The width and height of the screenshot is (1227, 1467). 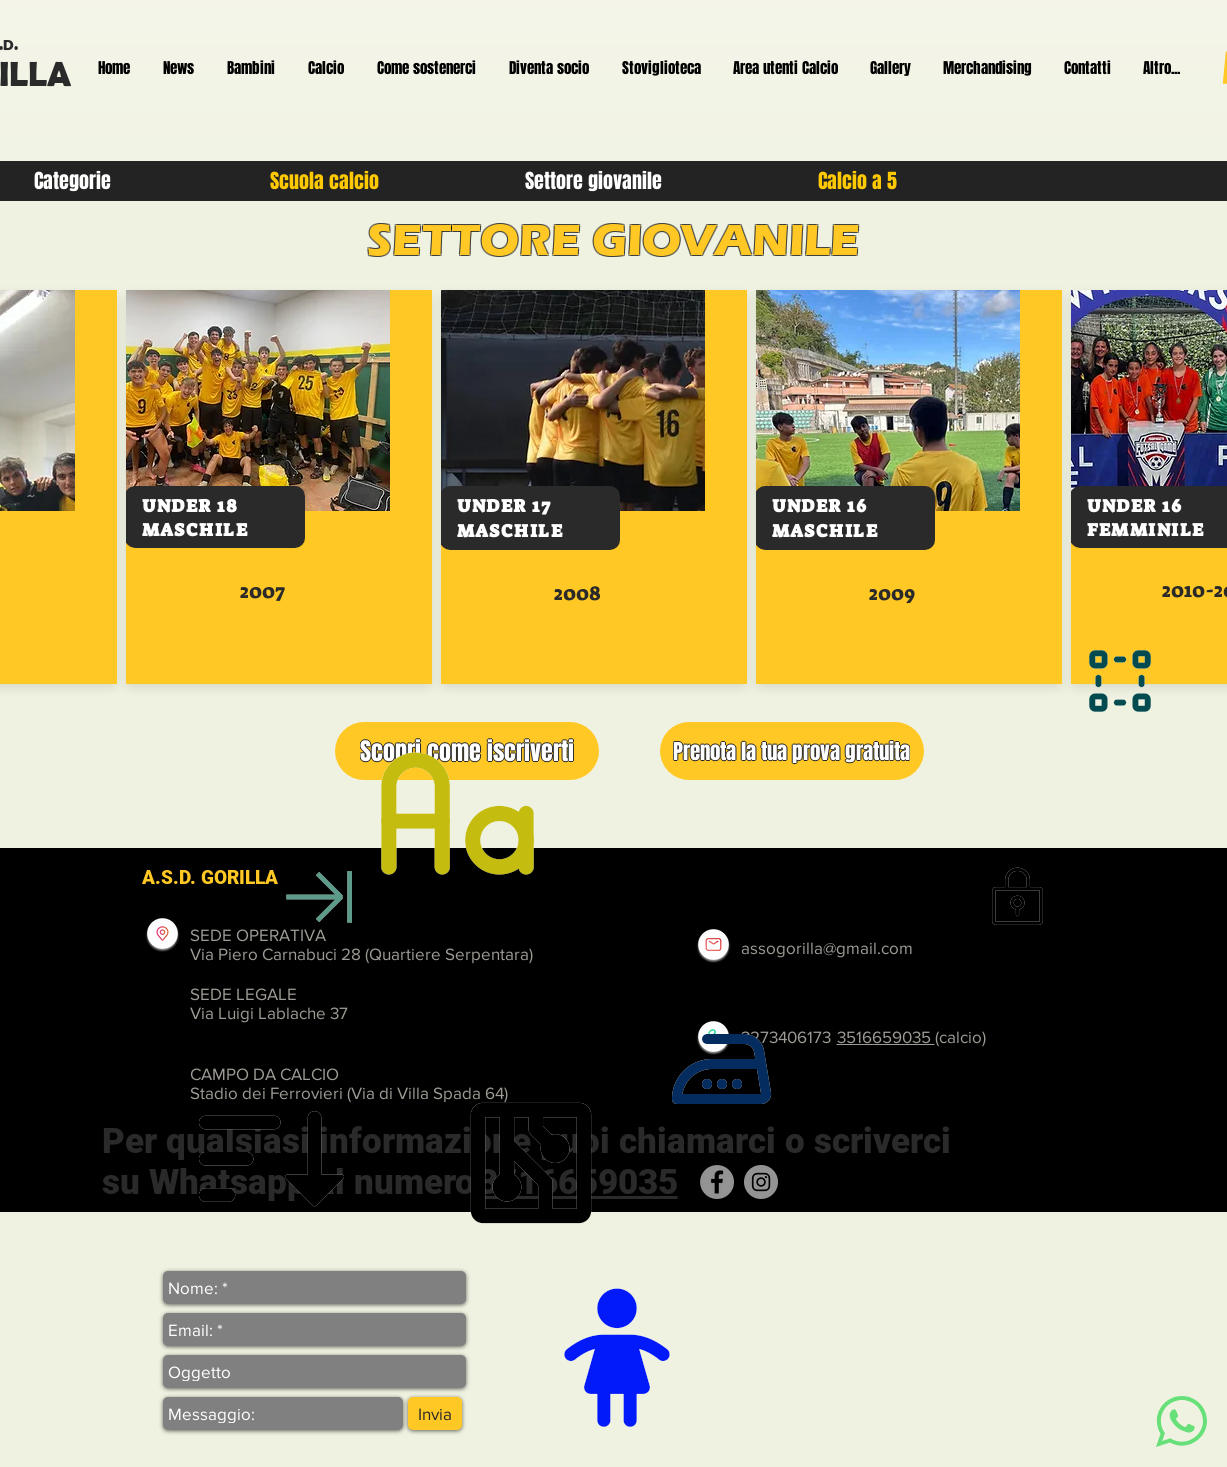 What do you see at coordinates (314, 894) in the screenshot?
I see `move cursor to the next tab stop` at bounding box center [314, 894].